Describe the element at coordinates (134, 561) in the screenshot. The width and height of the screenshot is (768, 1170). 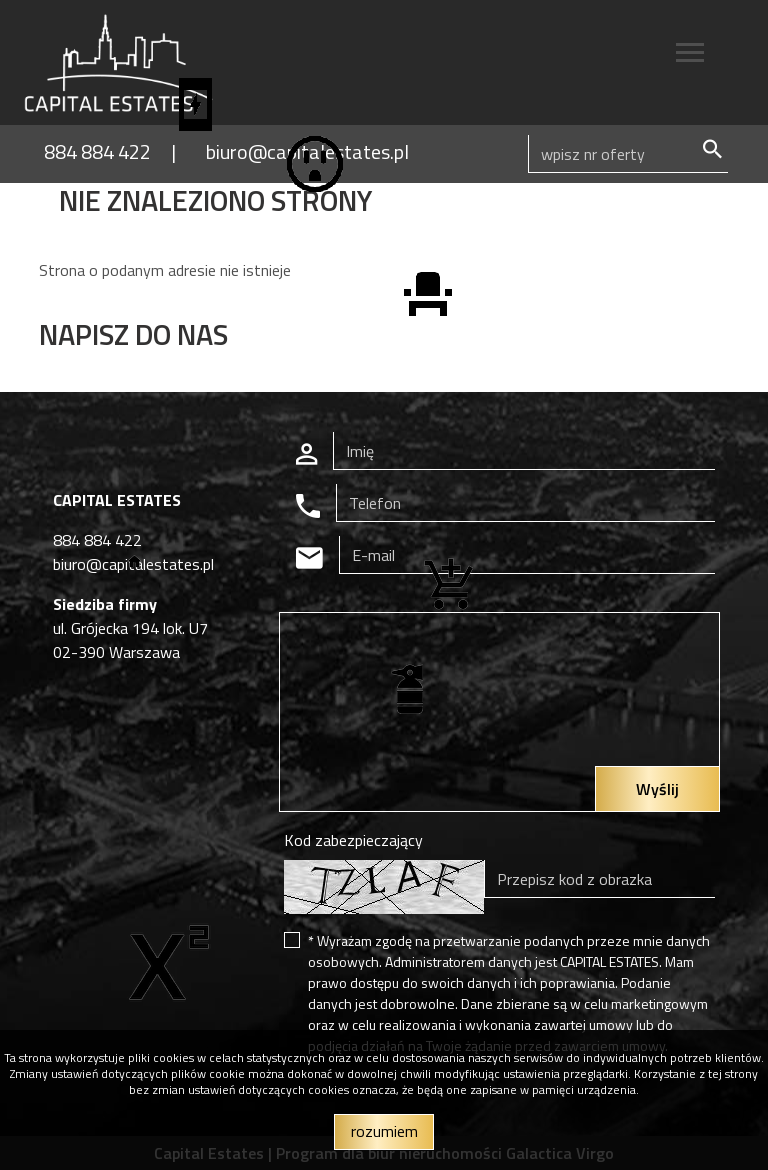
I see `navigate to home screen` at that location.